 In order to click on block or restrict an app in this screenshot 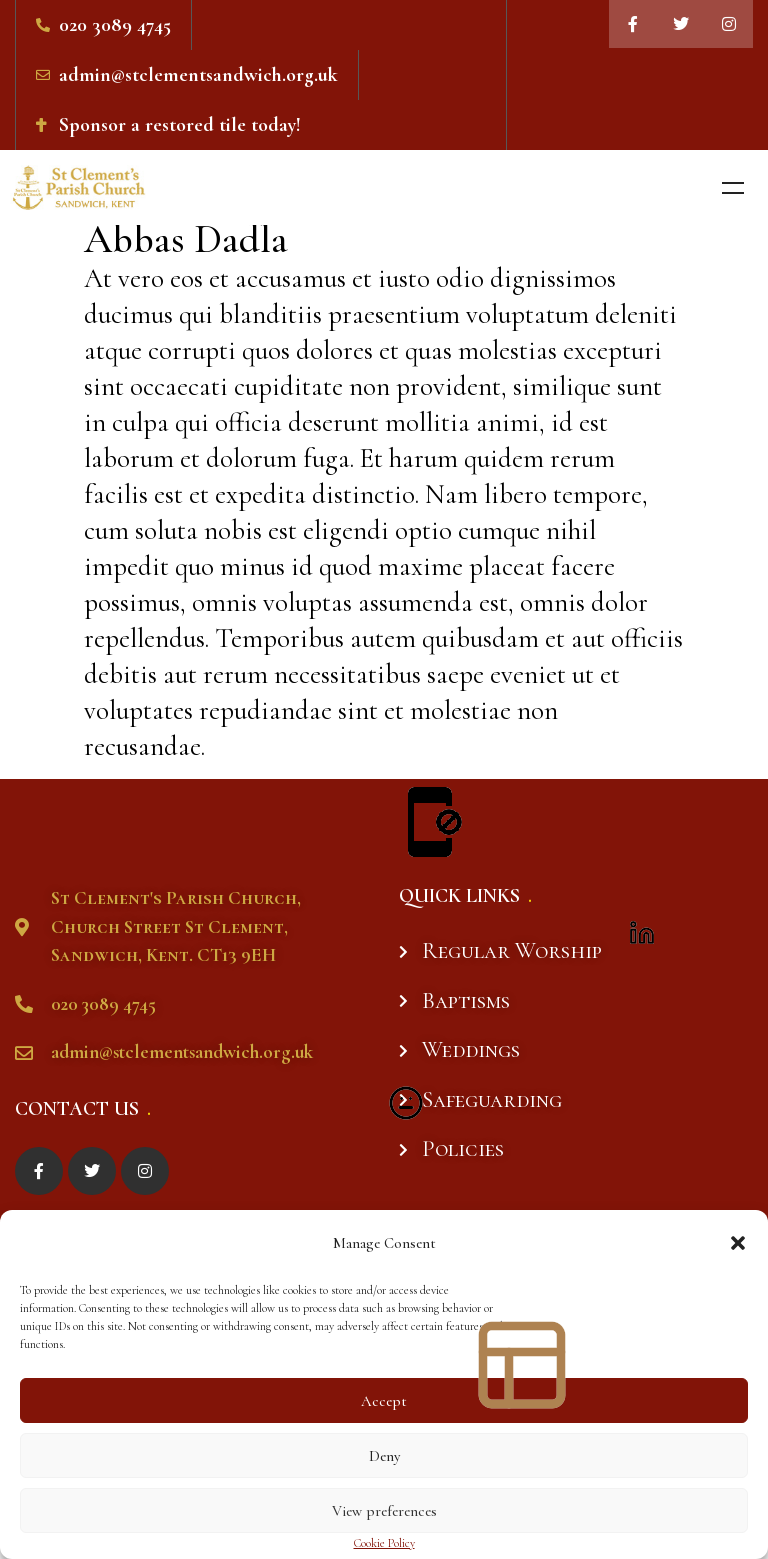, I will do `click(430, 822)`.